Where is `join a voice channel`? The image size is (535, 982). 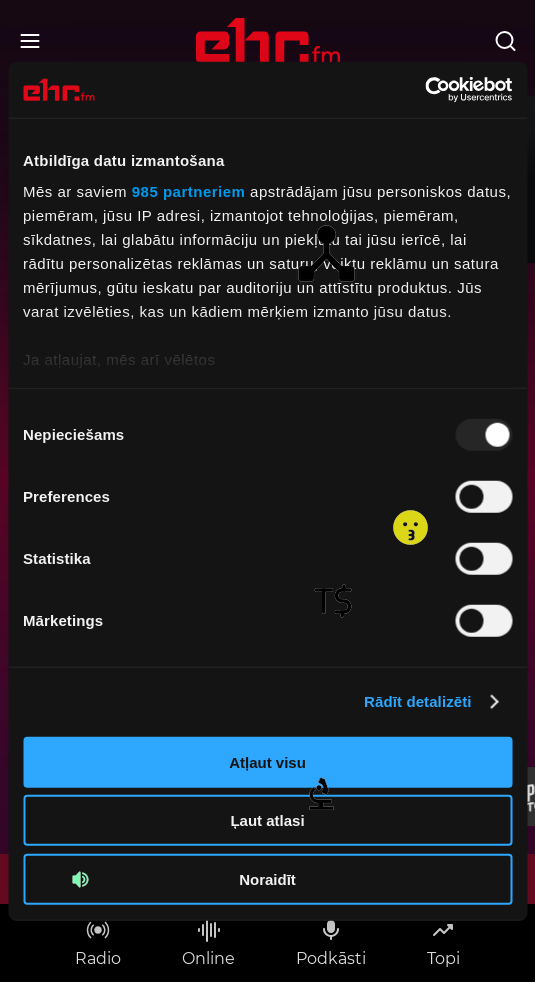
join a voice channel is located at coordinates (80, 879).